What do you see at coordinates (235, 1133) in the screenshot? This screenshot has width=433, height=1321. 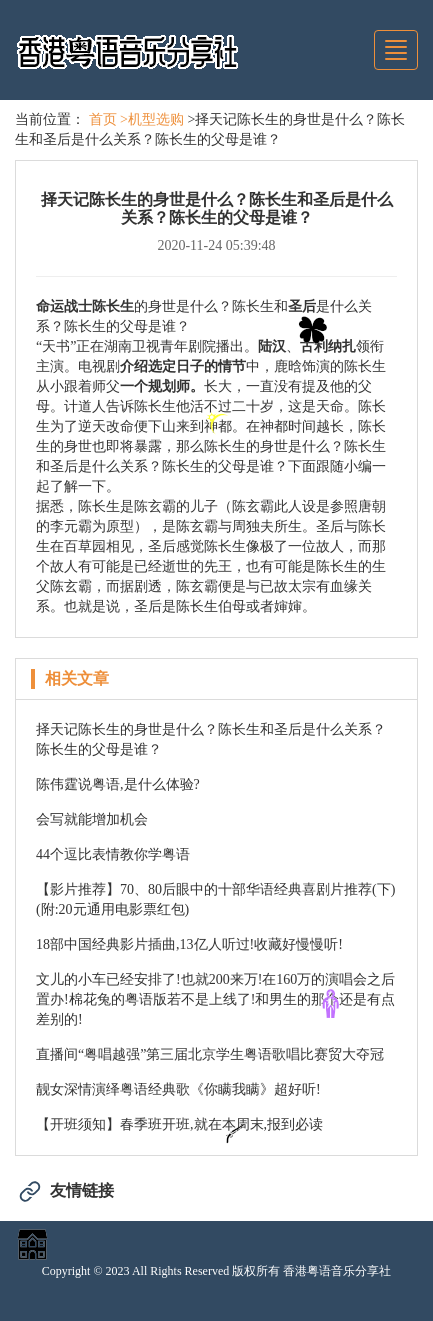 I see `select sawed-off shotgun weapon` at bounding box center [235, 1133].